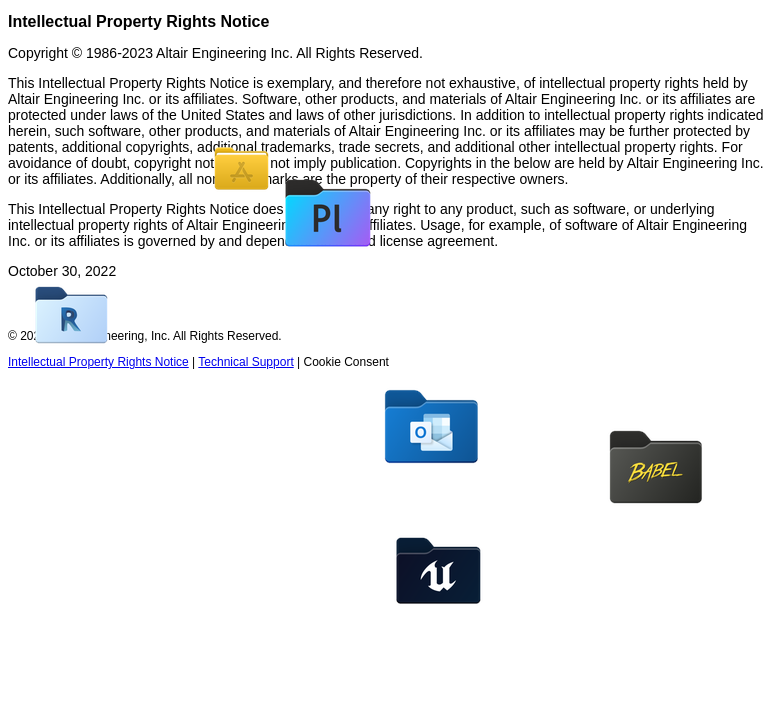 This screenshot has width=777, height=720. Describe the element at coordinates (241, 168) in the screenshot. I see `open templates folder` at that location.